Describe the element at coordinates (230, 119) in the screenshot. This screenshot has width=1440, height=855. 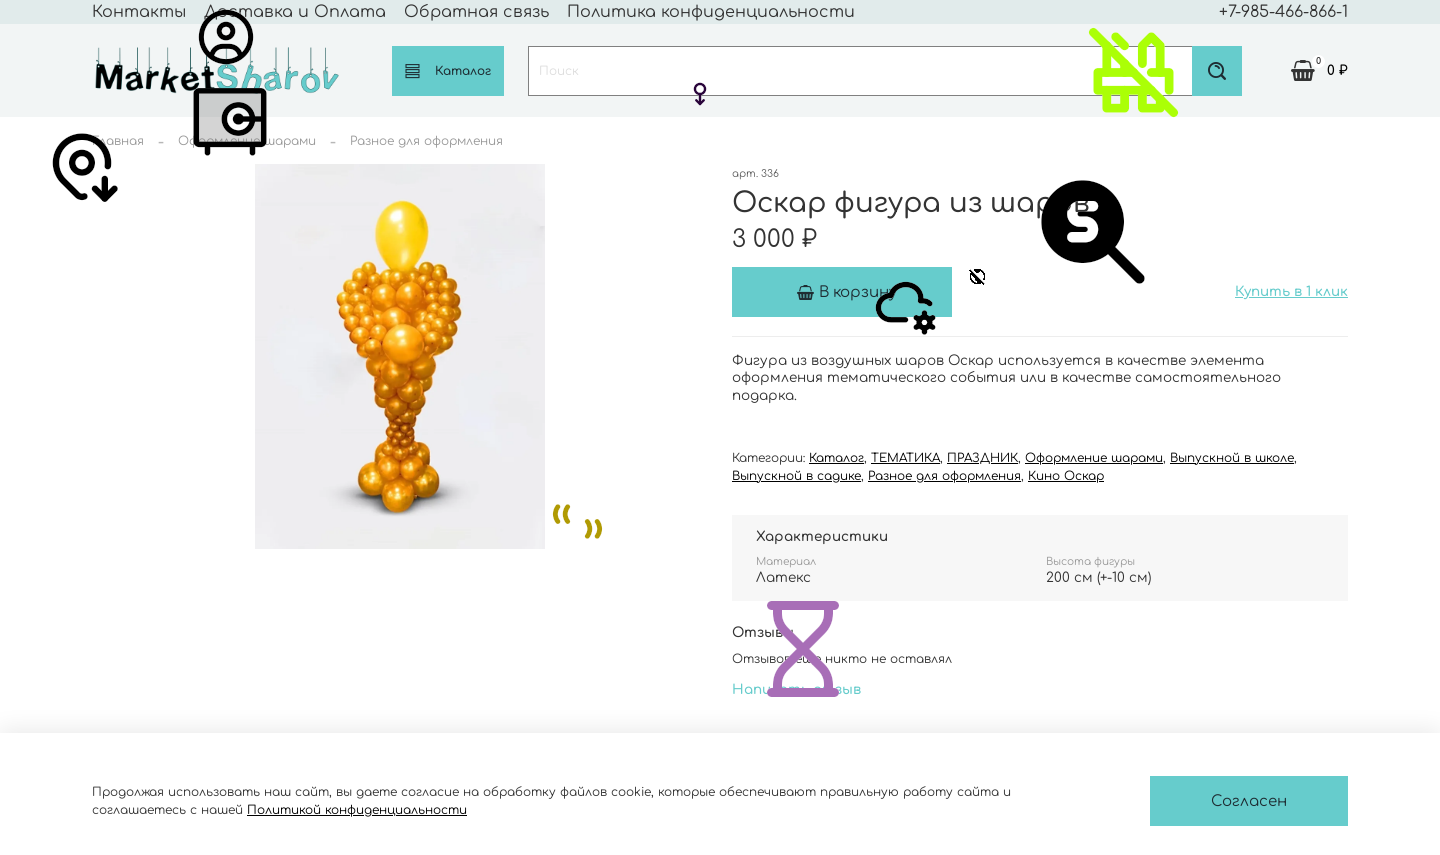
I see `access secure storage or vault` at that location.